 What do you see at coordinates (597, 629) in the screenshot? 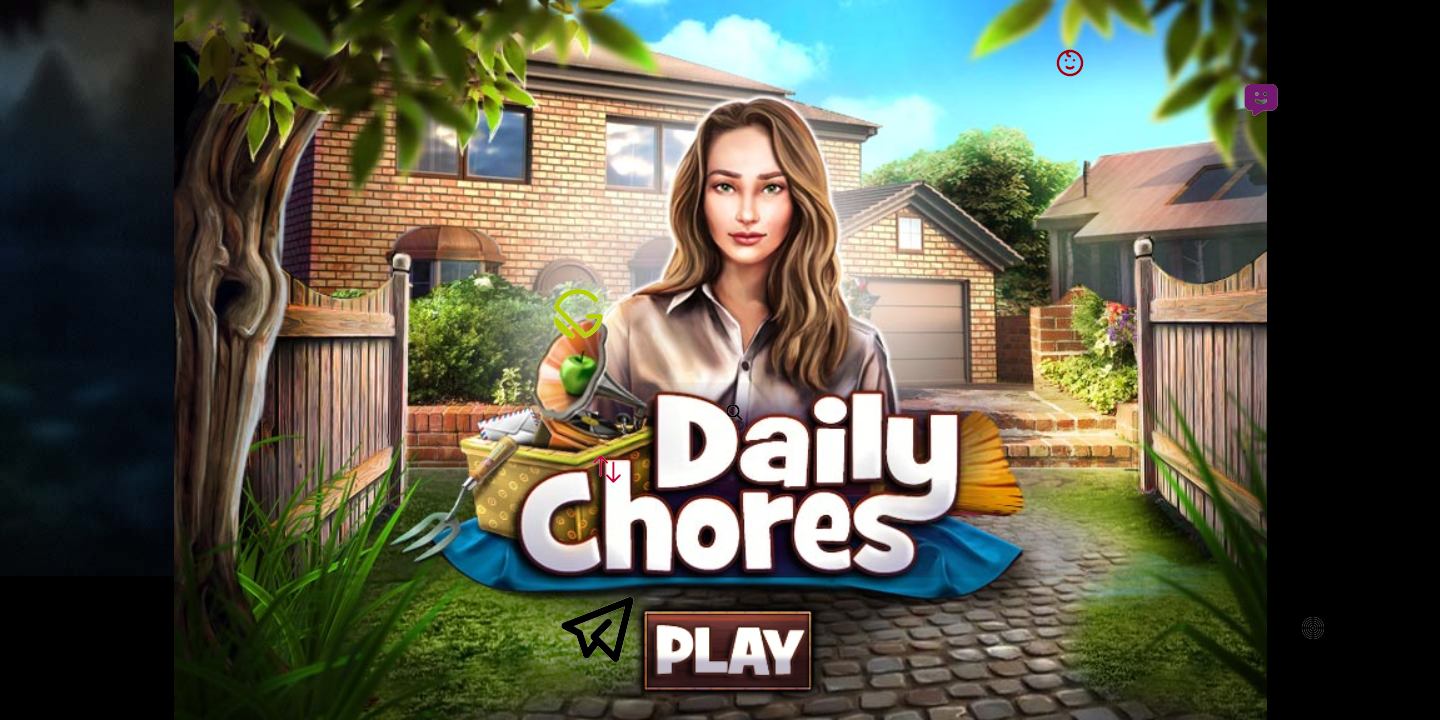
I see `open telegram messaging app` at bounding box center [597, 629].